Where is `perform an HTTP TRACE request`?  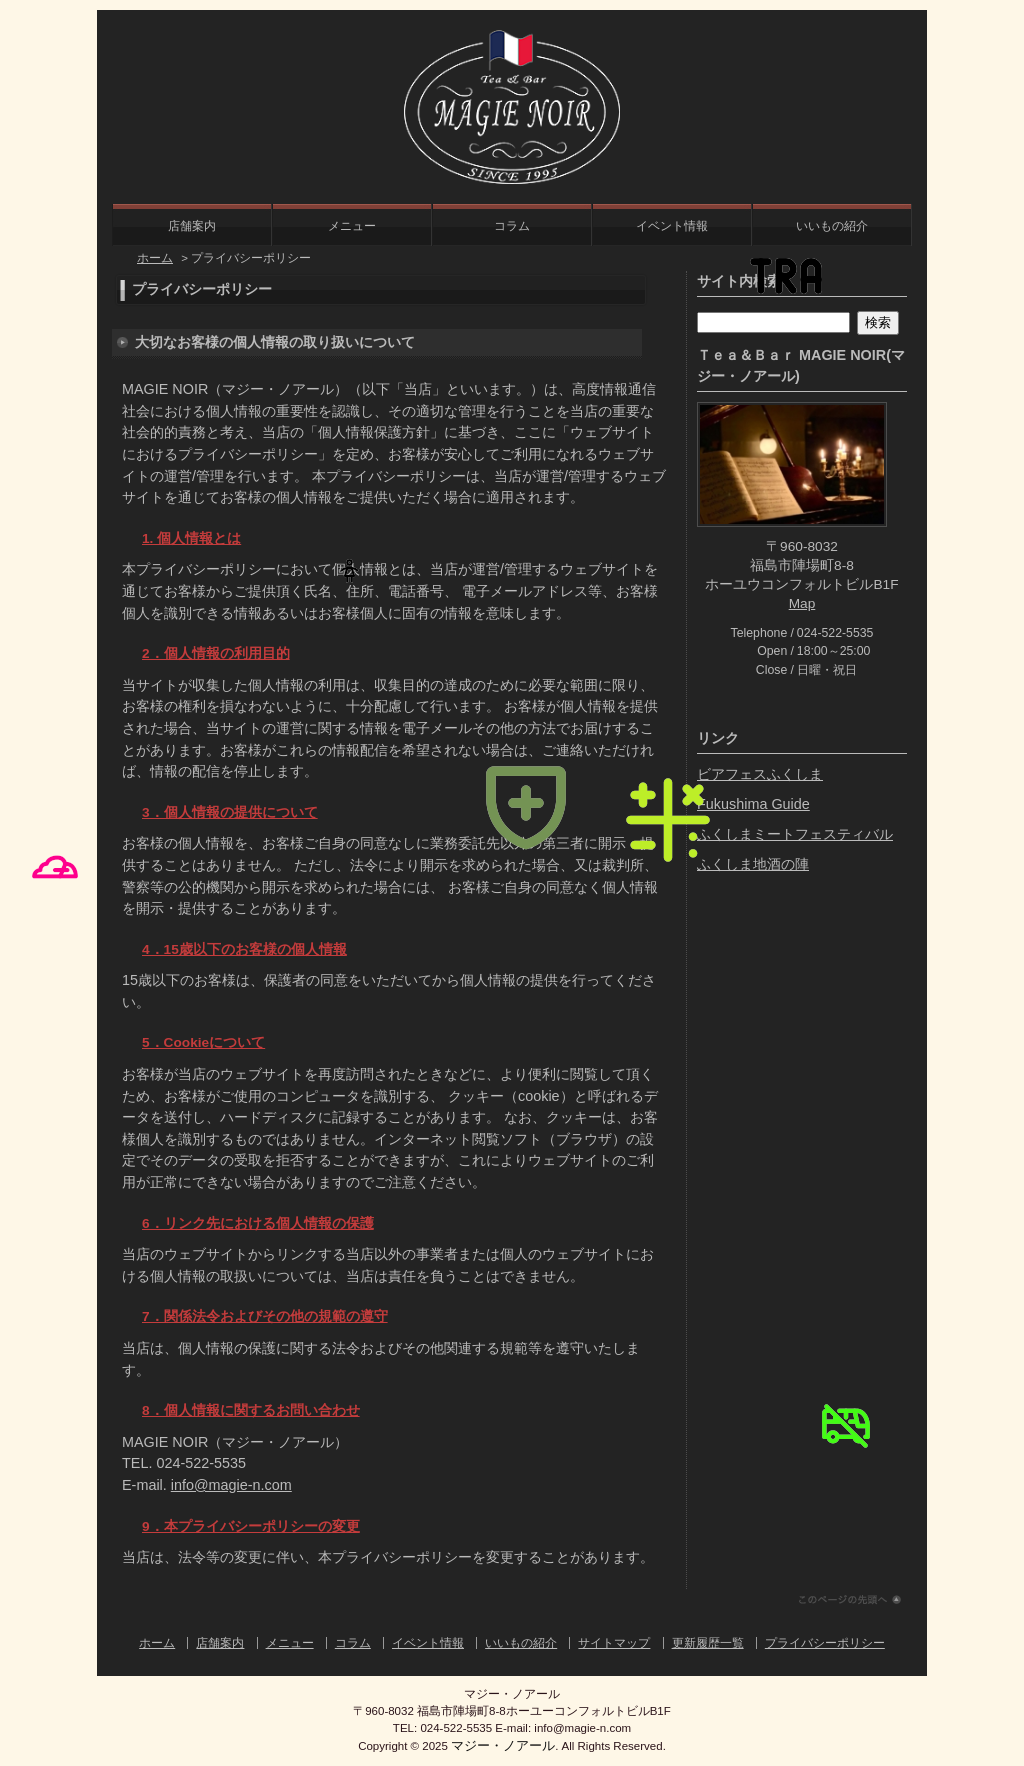 perform an HTTP TRACE request is located at coordinates (786, 276).